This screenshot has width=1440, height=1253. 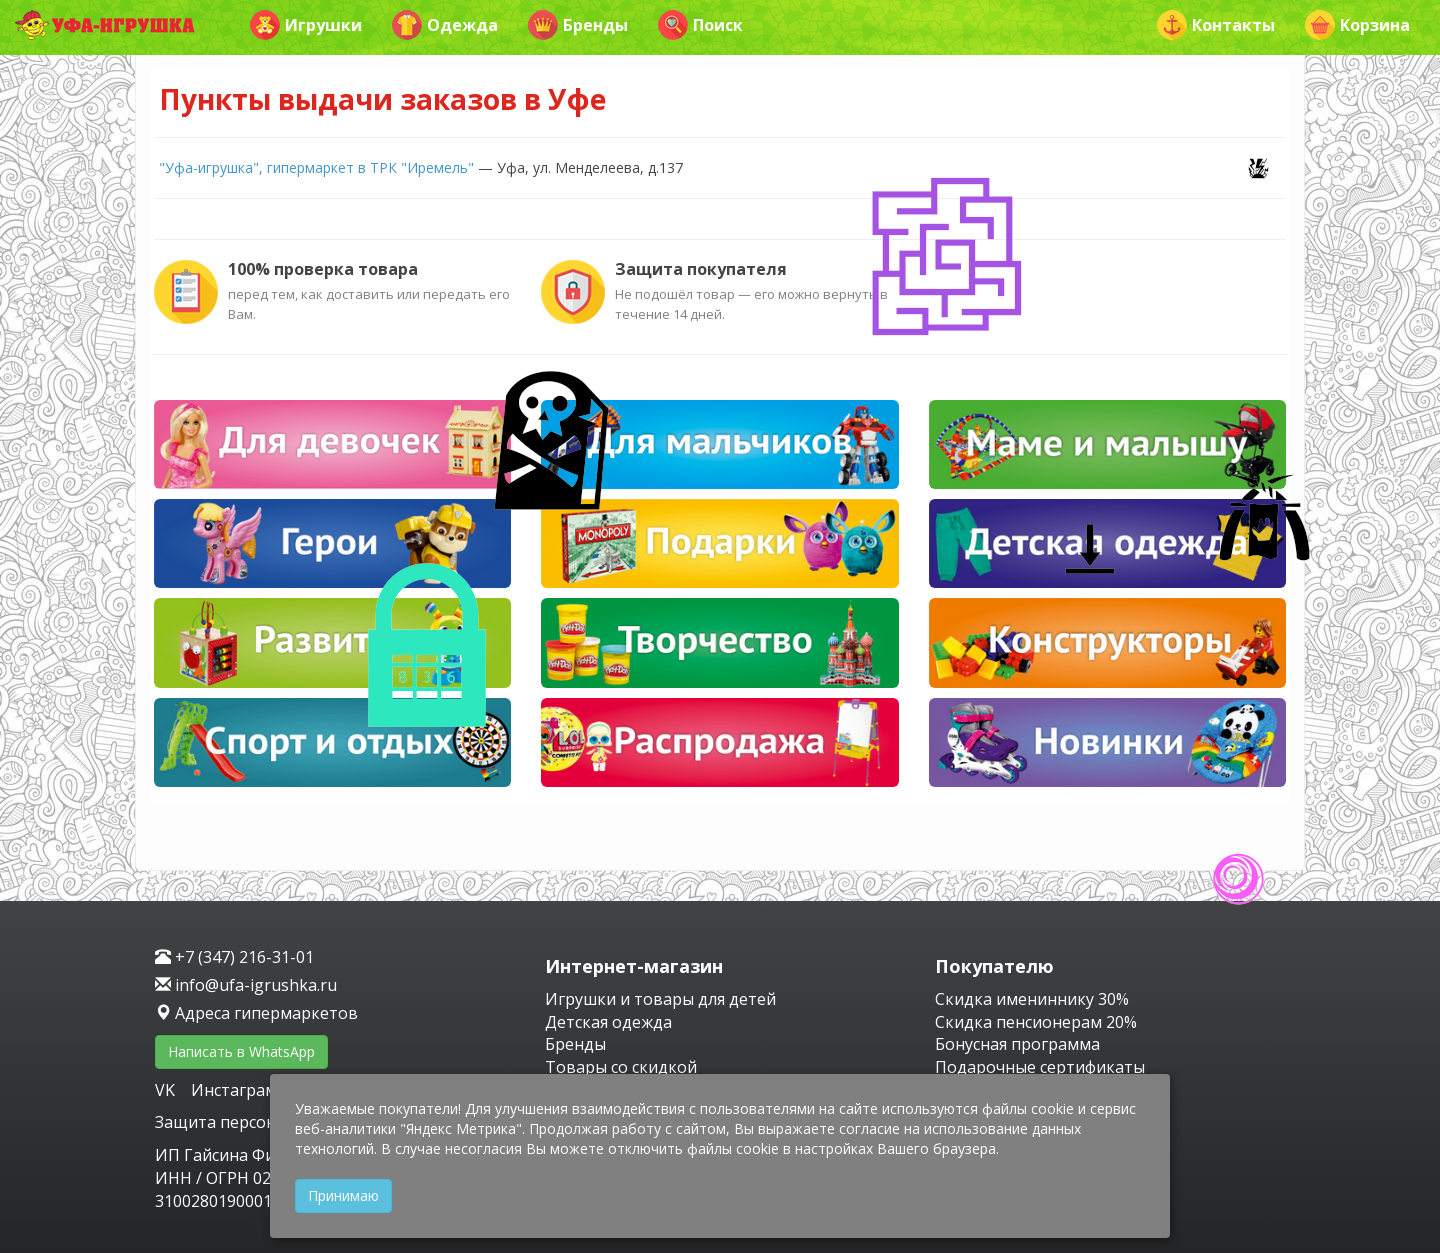 I want to click on indicates a defeated pirate character or game over state, so click(x=547, y=441).